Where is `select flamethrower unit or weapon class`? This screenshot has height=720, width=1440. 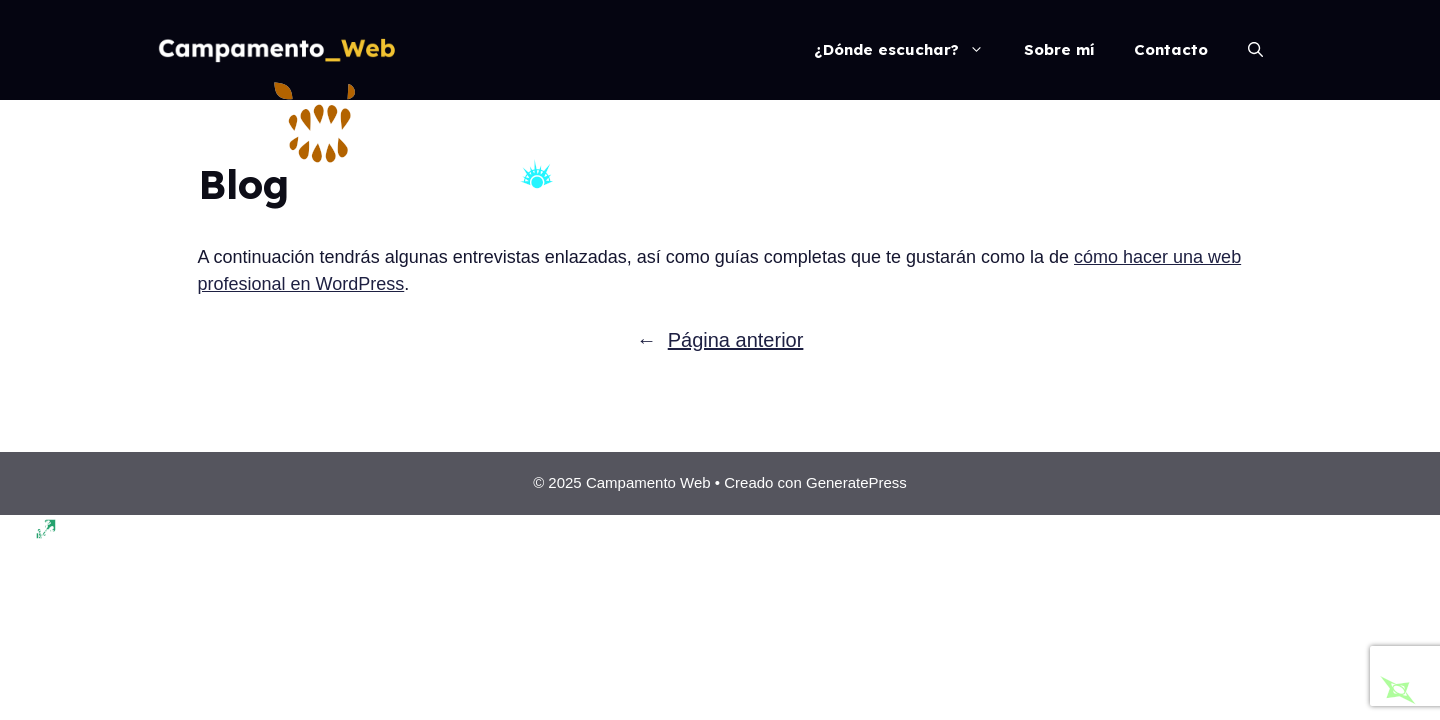
select flamethrower unit or weapon class is located at coordinates (46, 529).